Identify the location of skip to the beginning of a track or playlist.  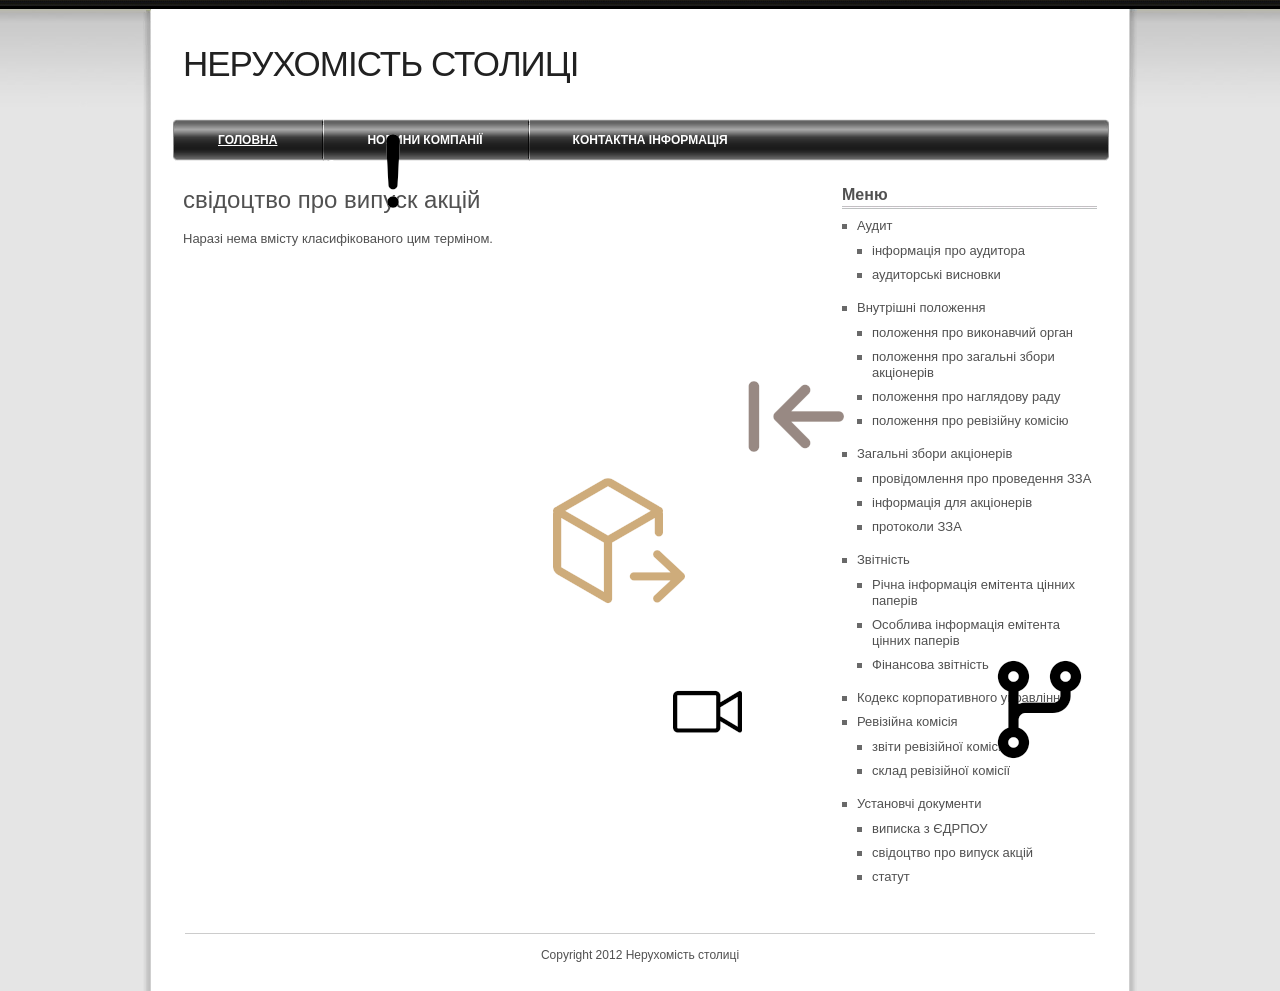
(794, 416).